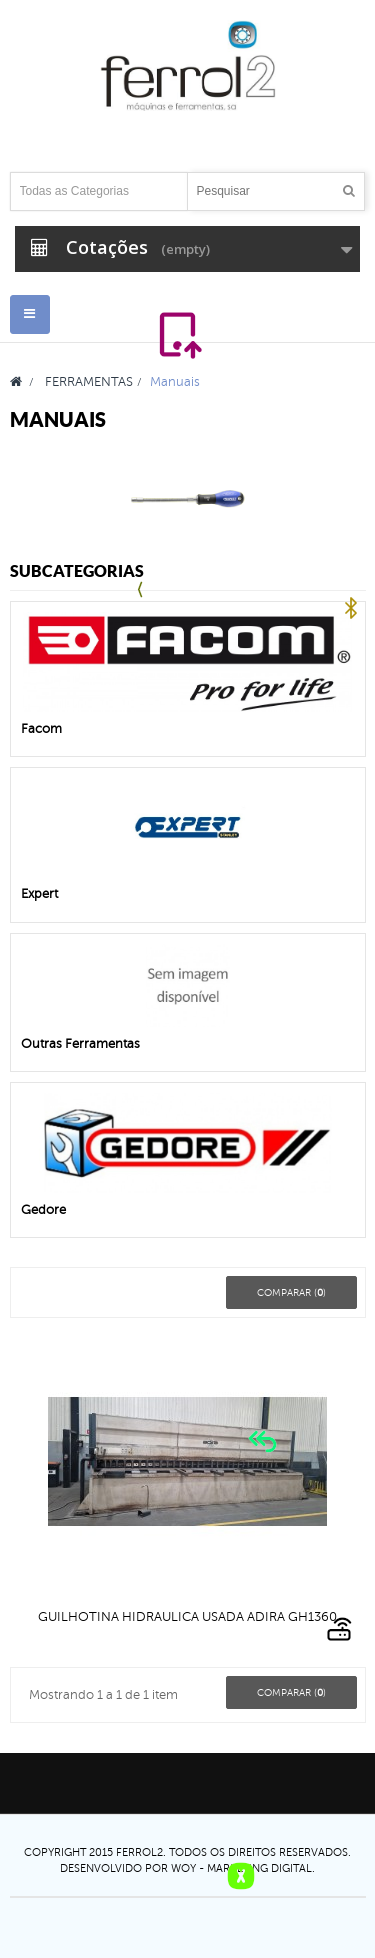  I want to click on toggle bluetooth connectivity, so click(351, 608).